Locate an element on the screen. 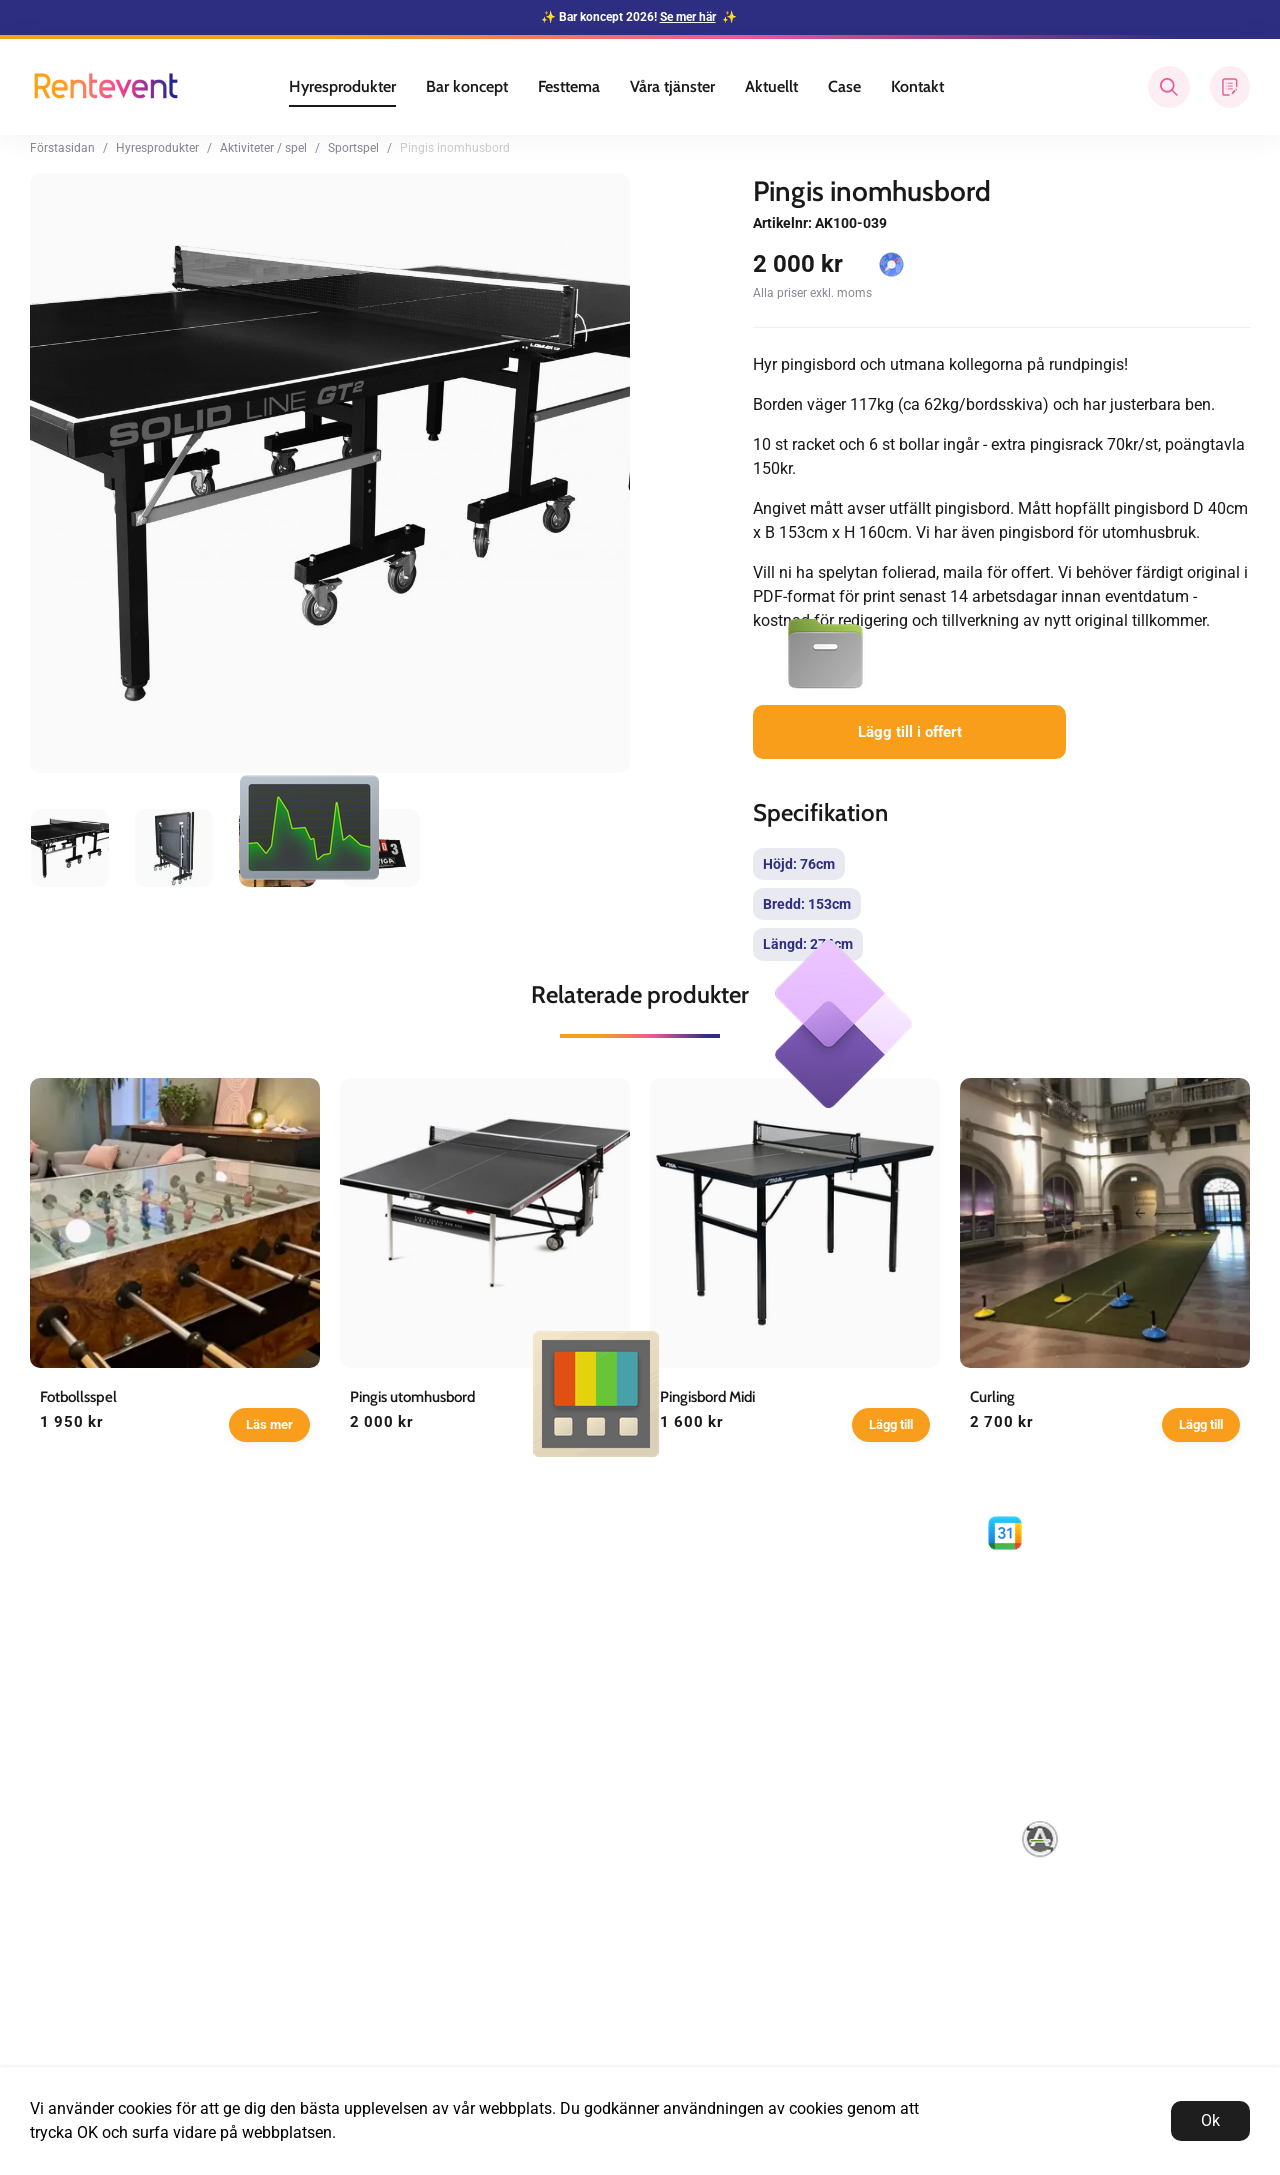 The height and width of the screenshot is (2175, 1280). open the file manager application is located at coordinates (825, 653).